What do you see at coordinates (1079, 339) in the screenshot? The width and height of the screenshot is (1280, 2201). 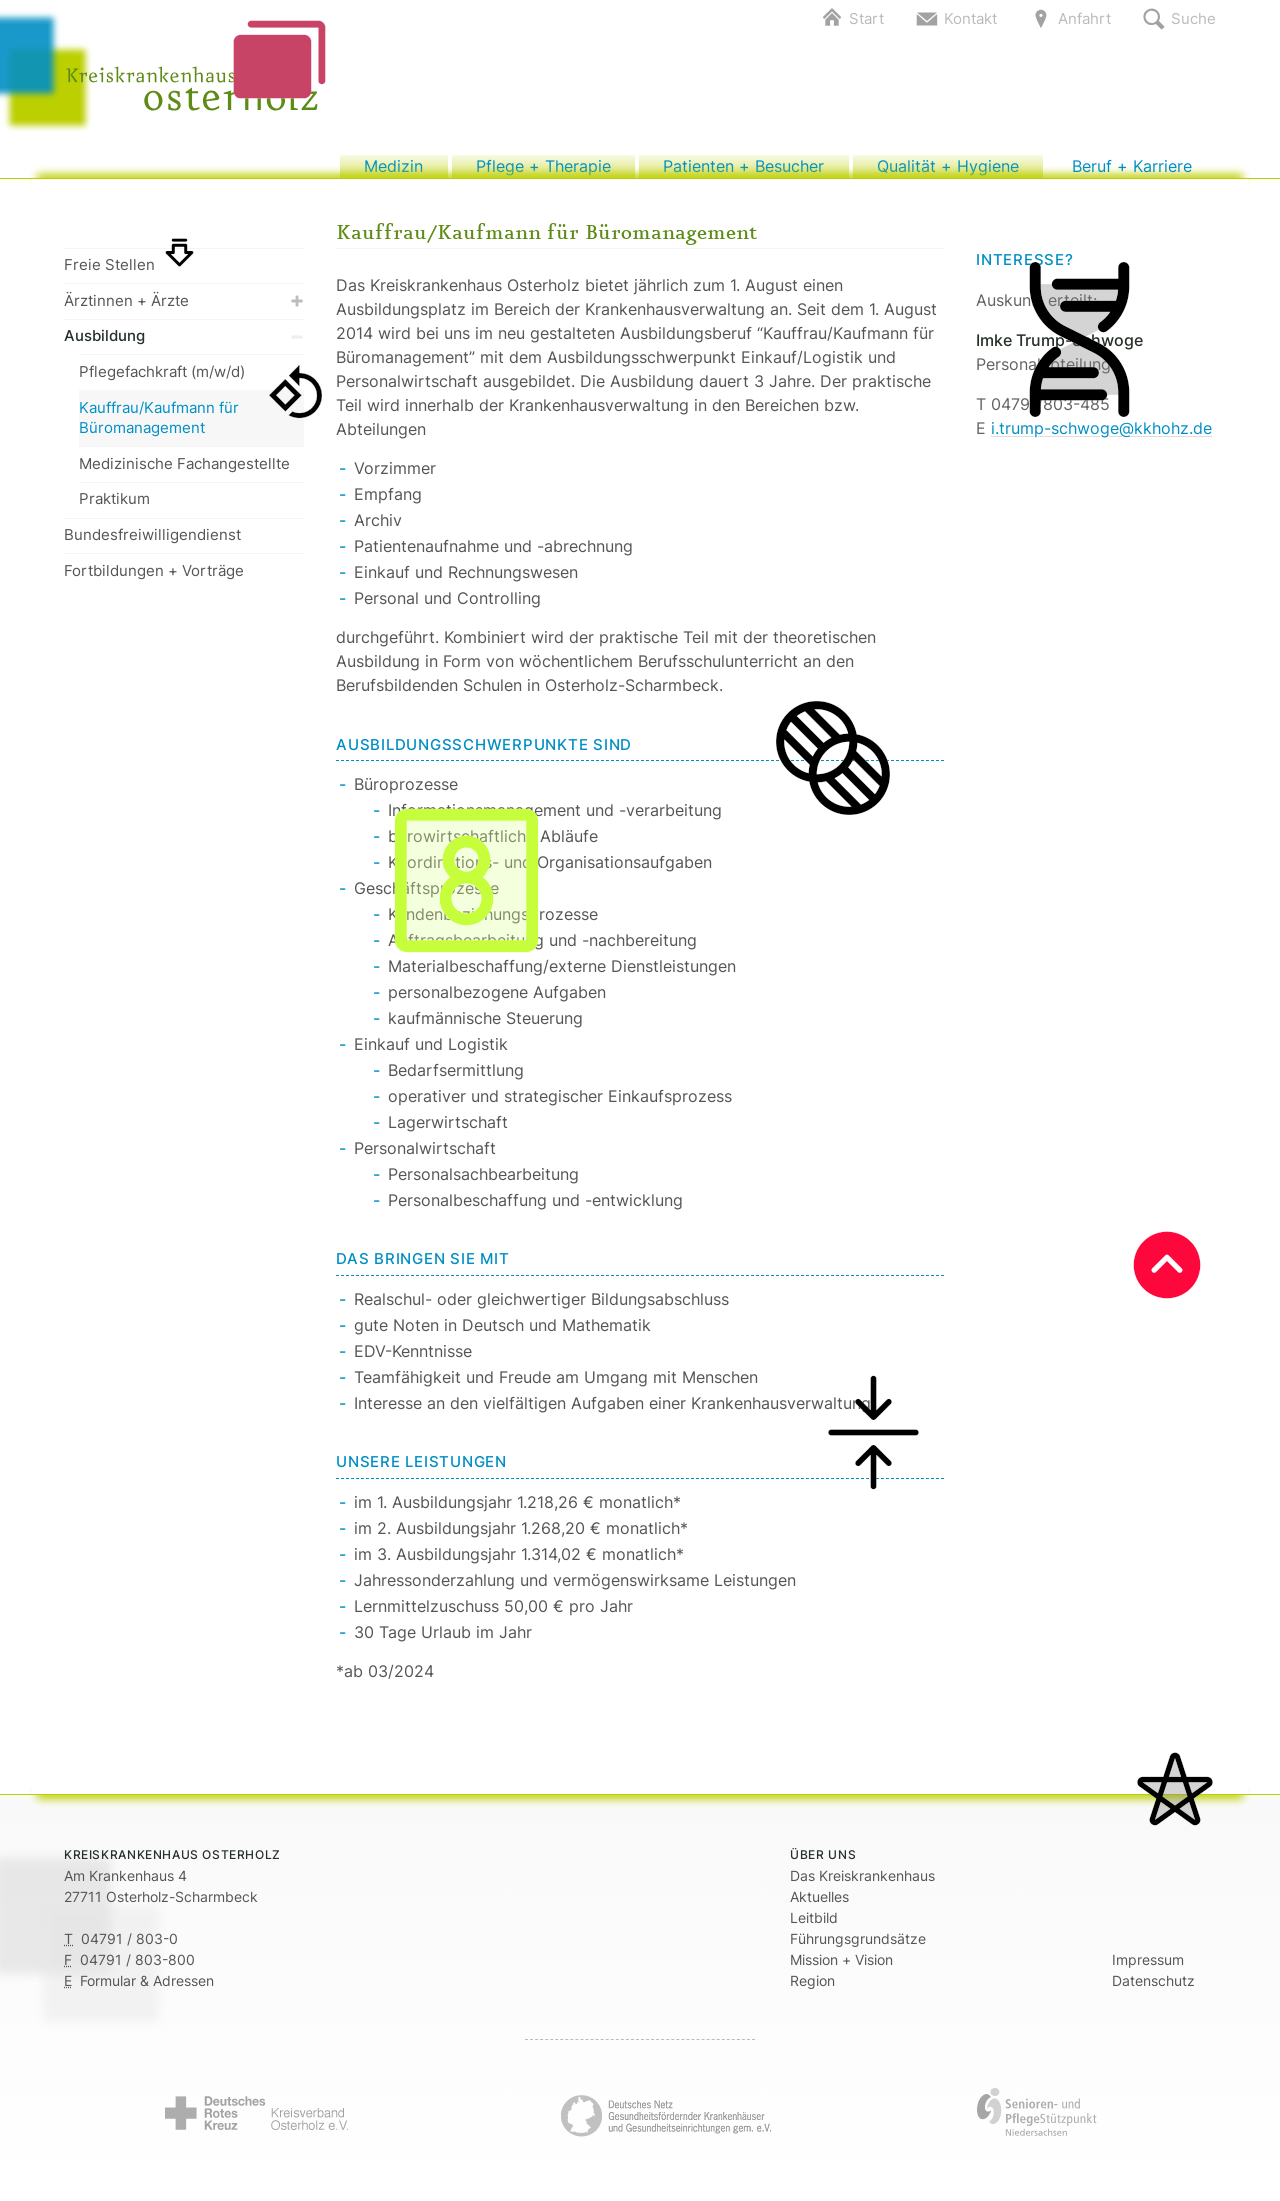 I see `access genetics or DNA-related features` at bounding box center [1079, 339].